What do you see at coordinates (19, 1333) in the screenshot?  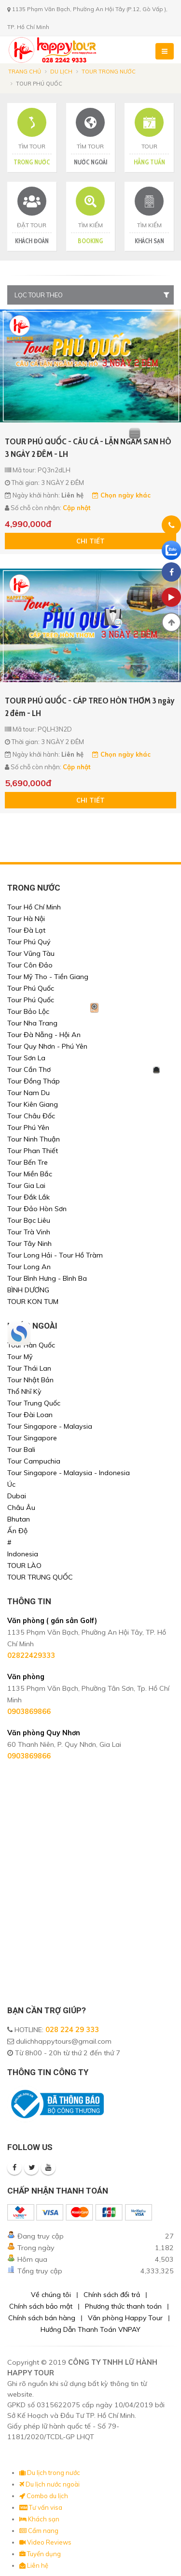 I see `open simplenote app` at bounding box center [19, 1333].